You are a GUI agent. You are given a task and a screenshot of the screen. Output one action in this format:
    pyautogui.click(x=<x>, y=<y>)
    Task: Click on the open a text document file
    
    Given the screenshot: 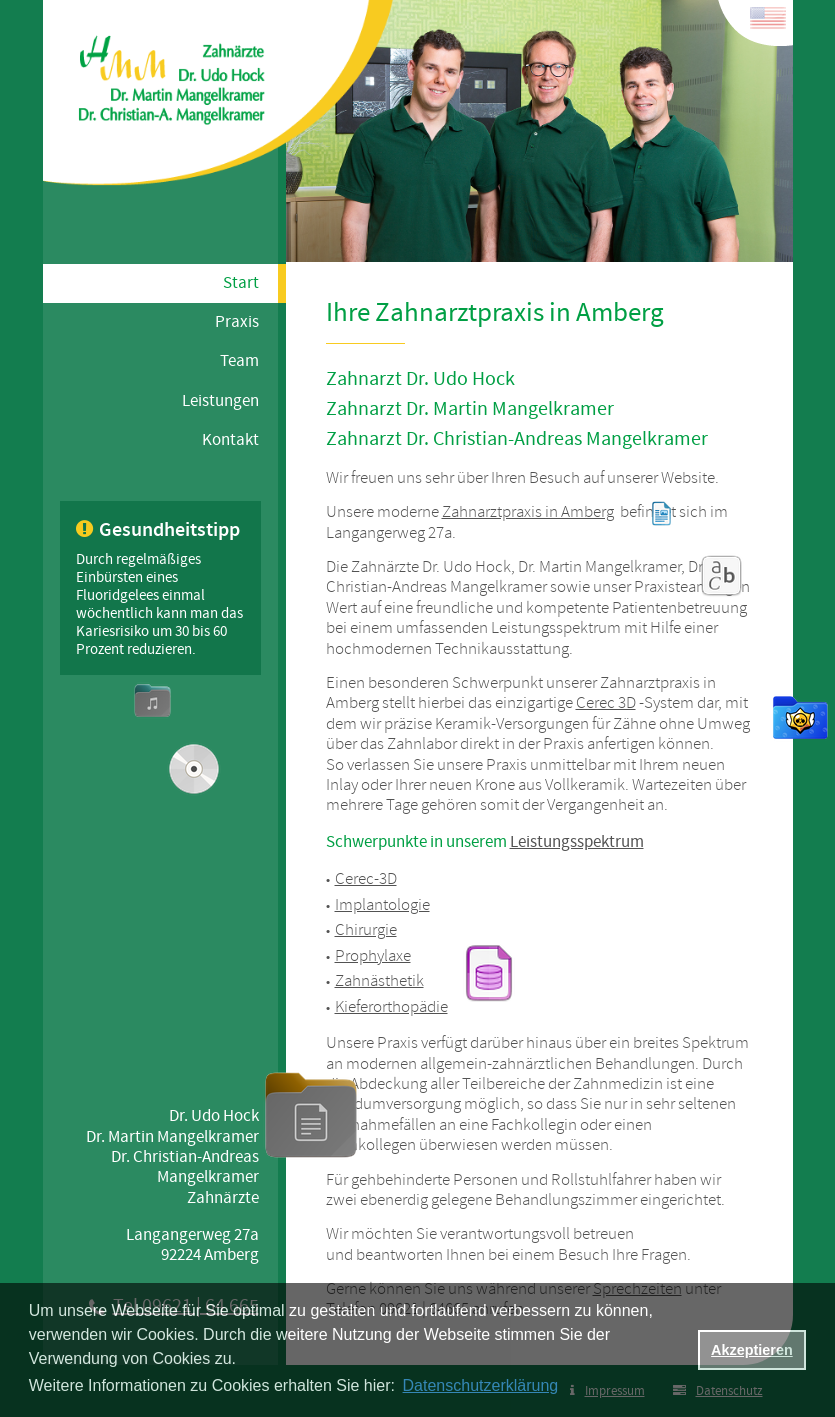 What is the action you would take?
    pyautogui.click(x=661, y=513)
    